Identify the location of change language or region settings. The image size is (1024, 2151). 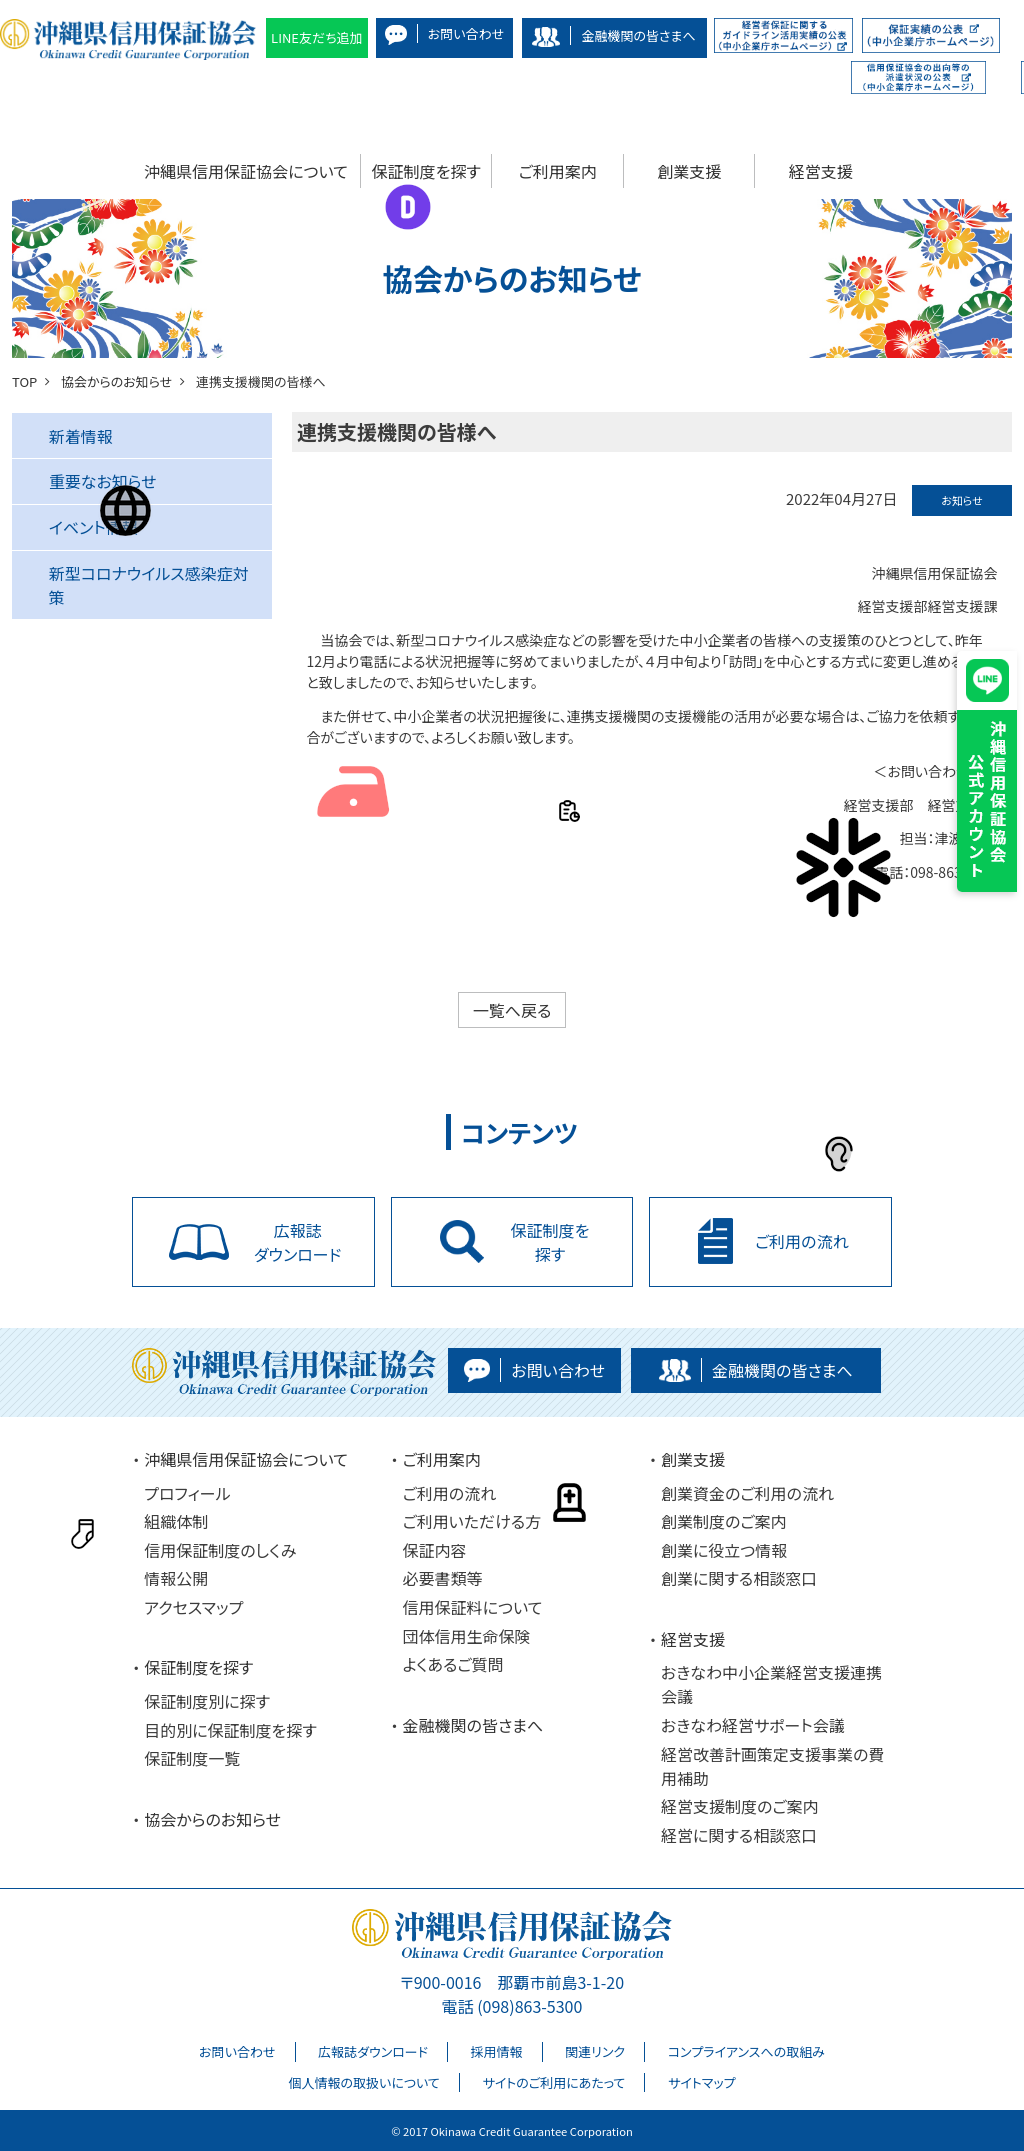
(125, 510).